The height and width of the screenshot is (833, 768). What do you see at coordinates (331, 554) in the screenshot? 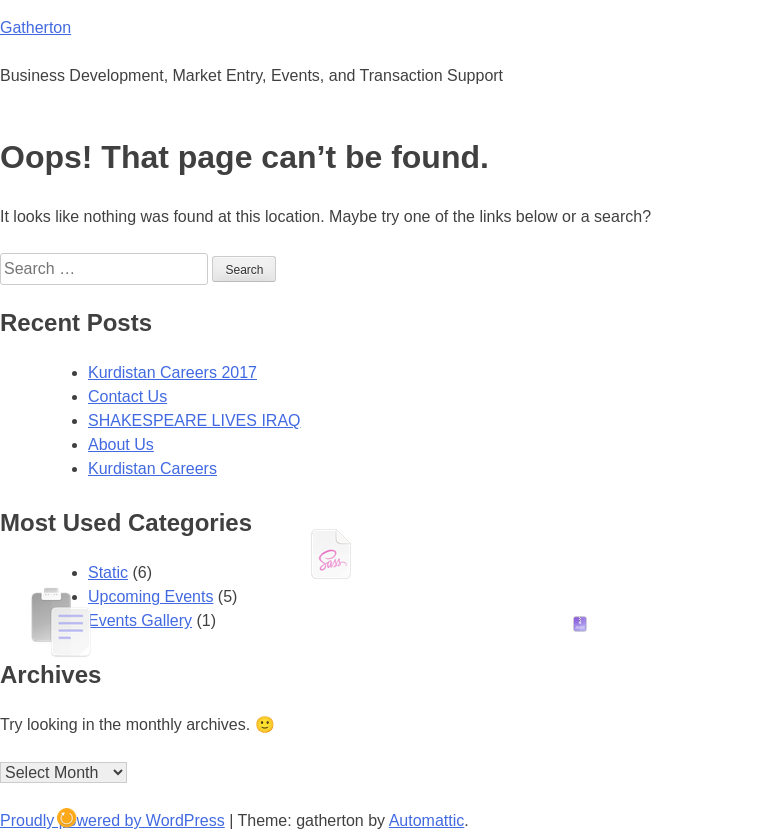
I see `scss stylesheet file` at bounding box center [331, 554].